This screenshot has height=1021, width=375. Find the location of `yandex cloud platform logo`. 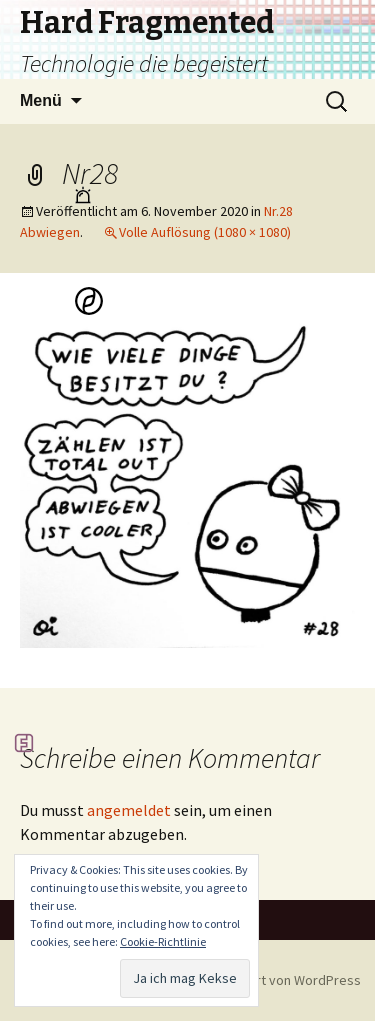

yandex cloud platform logo is located at coordinates (89, 301).